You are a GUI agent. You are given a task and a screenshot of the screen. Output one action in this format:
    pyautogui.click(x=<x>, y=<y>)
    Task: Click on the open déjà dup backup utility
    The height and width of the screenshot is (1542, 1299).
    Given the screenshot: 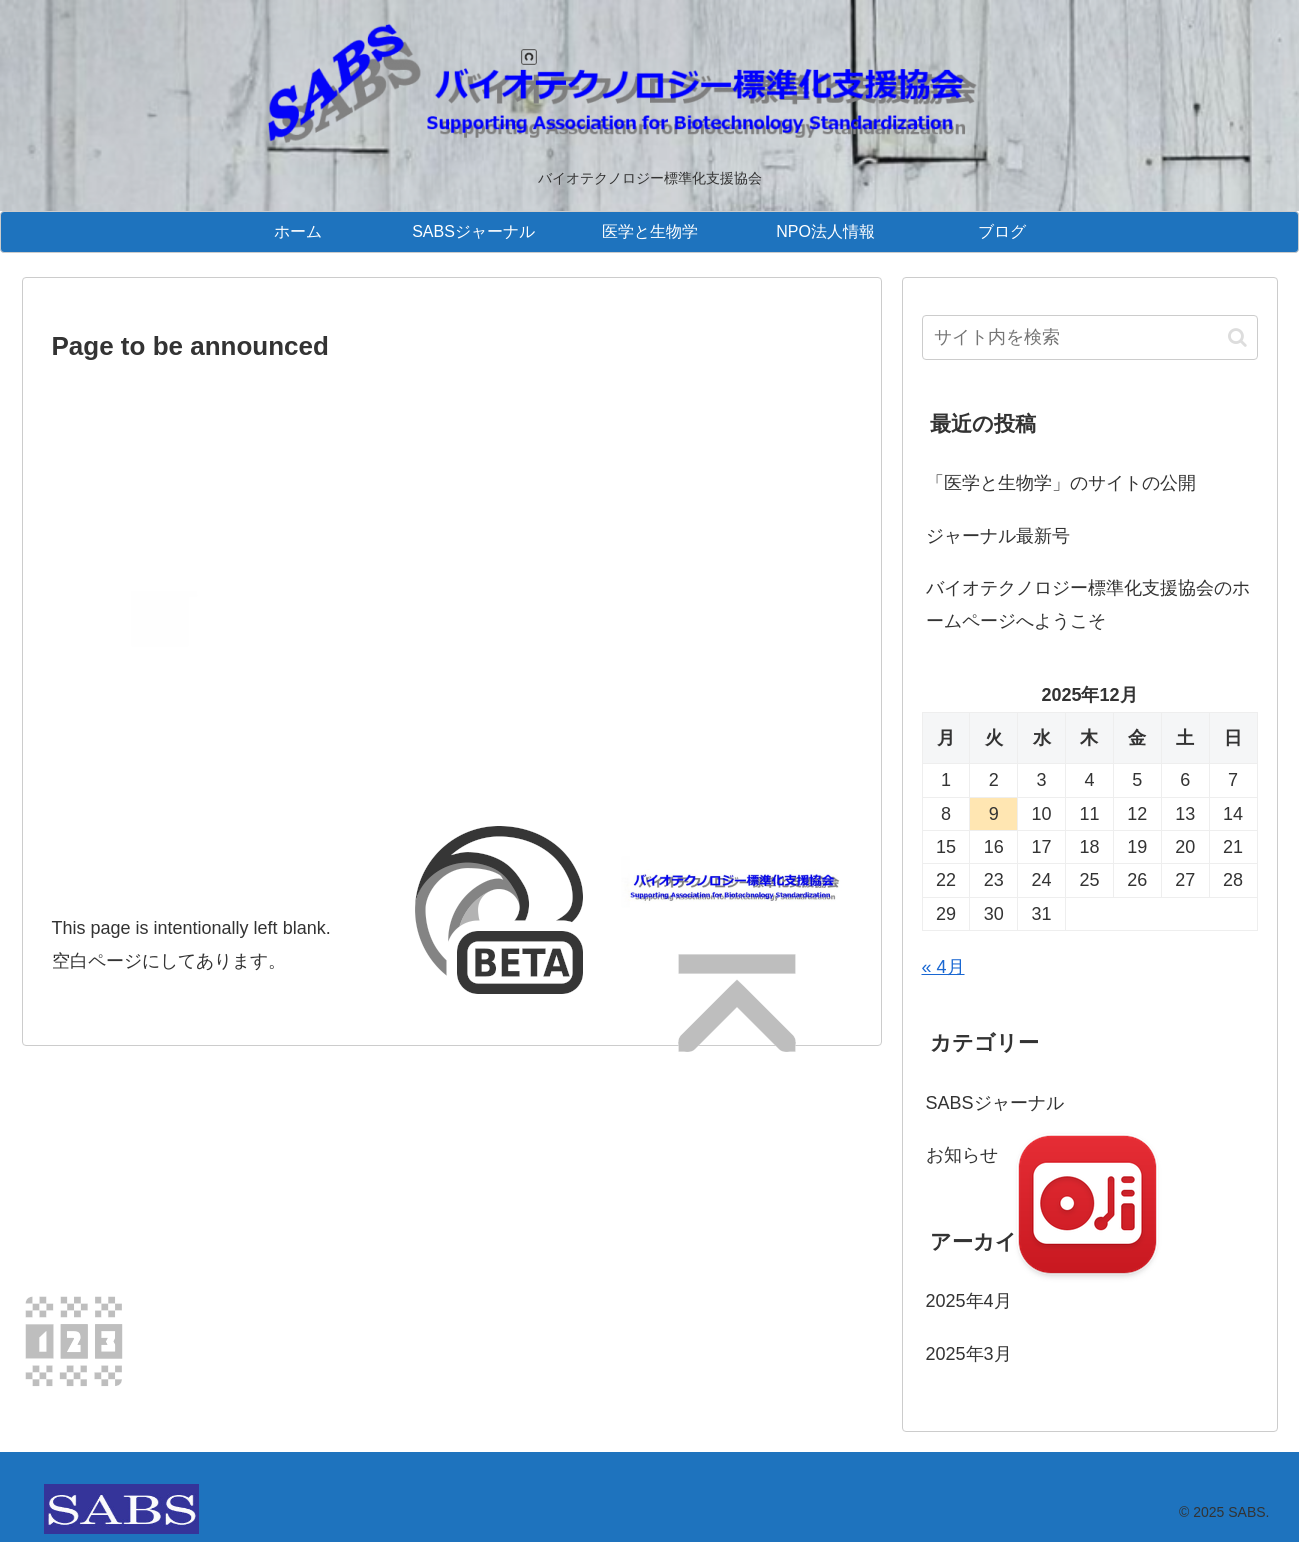 What is the action you would take?
    pyautogui.click(x=529, y=57)
    